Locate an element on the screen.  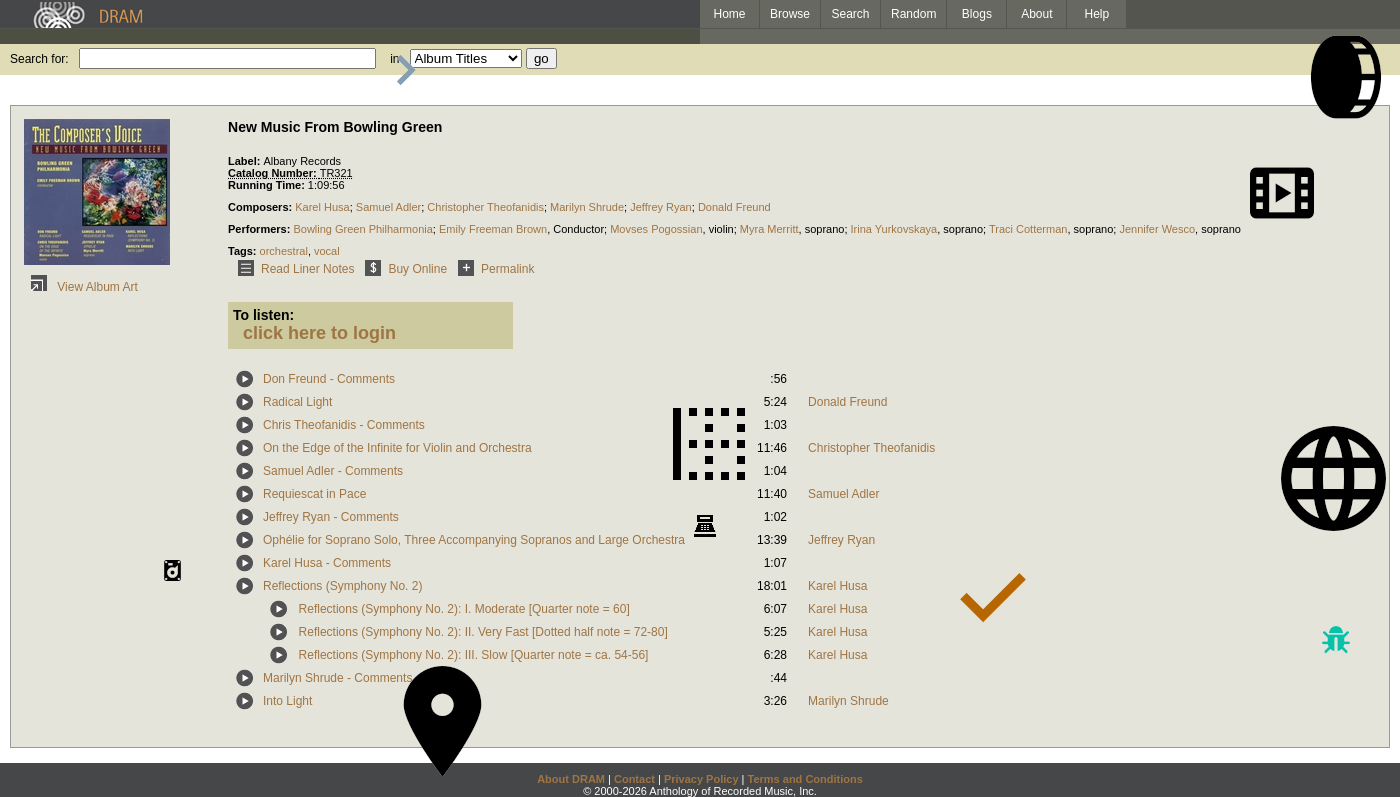
access storage or disk settings is located at coordinates (172, 570).